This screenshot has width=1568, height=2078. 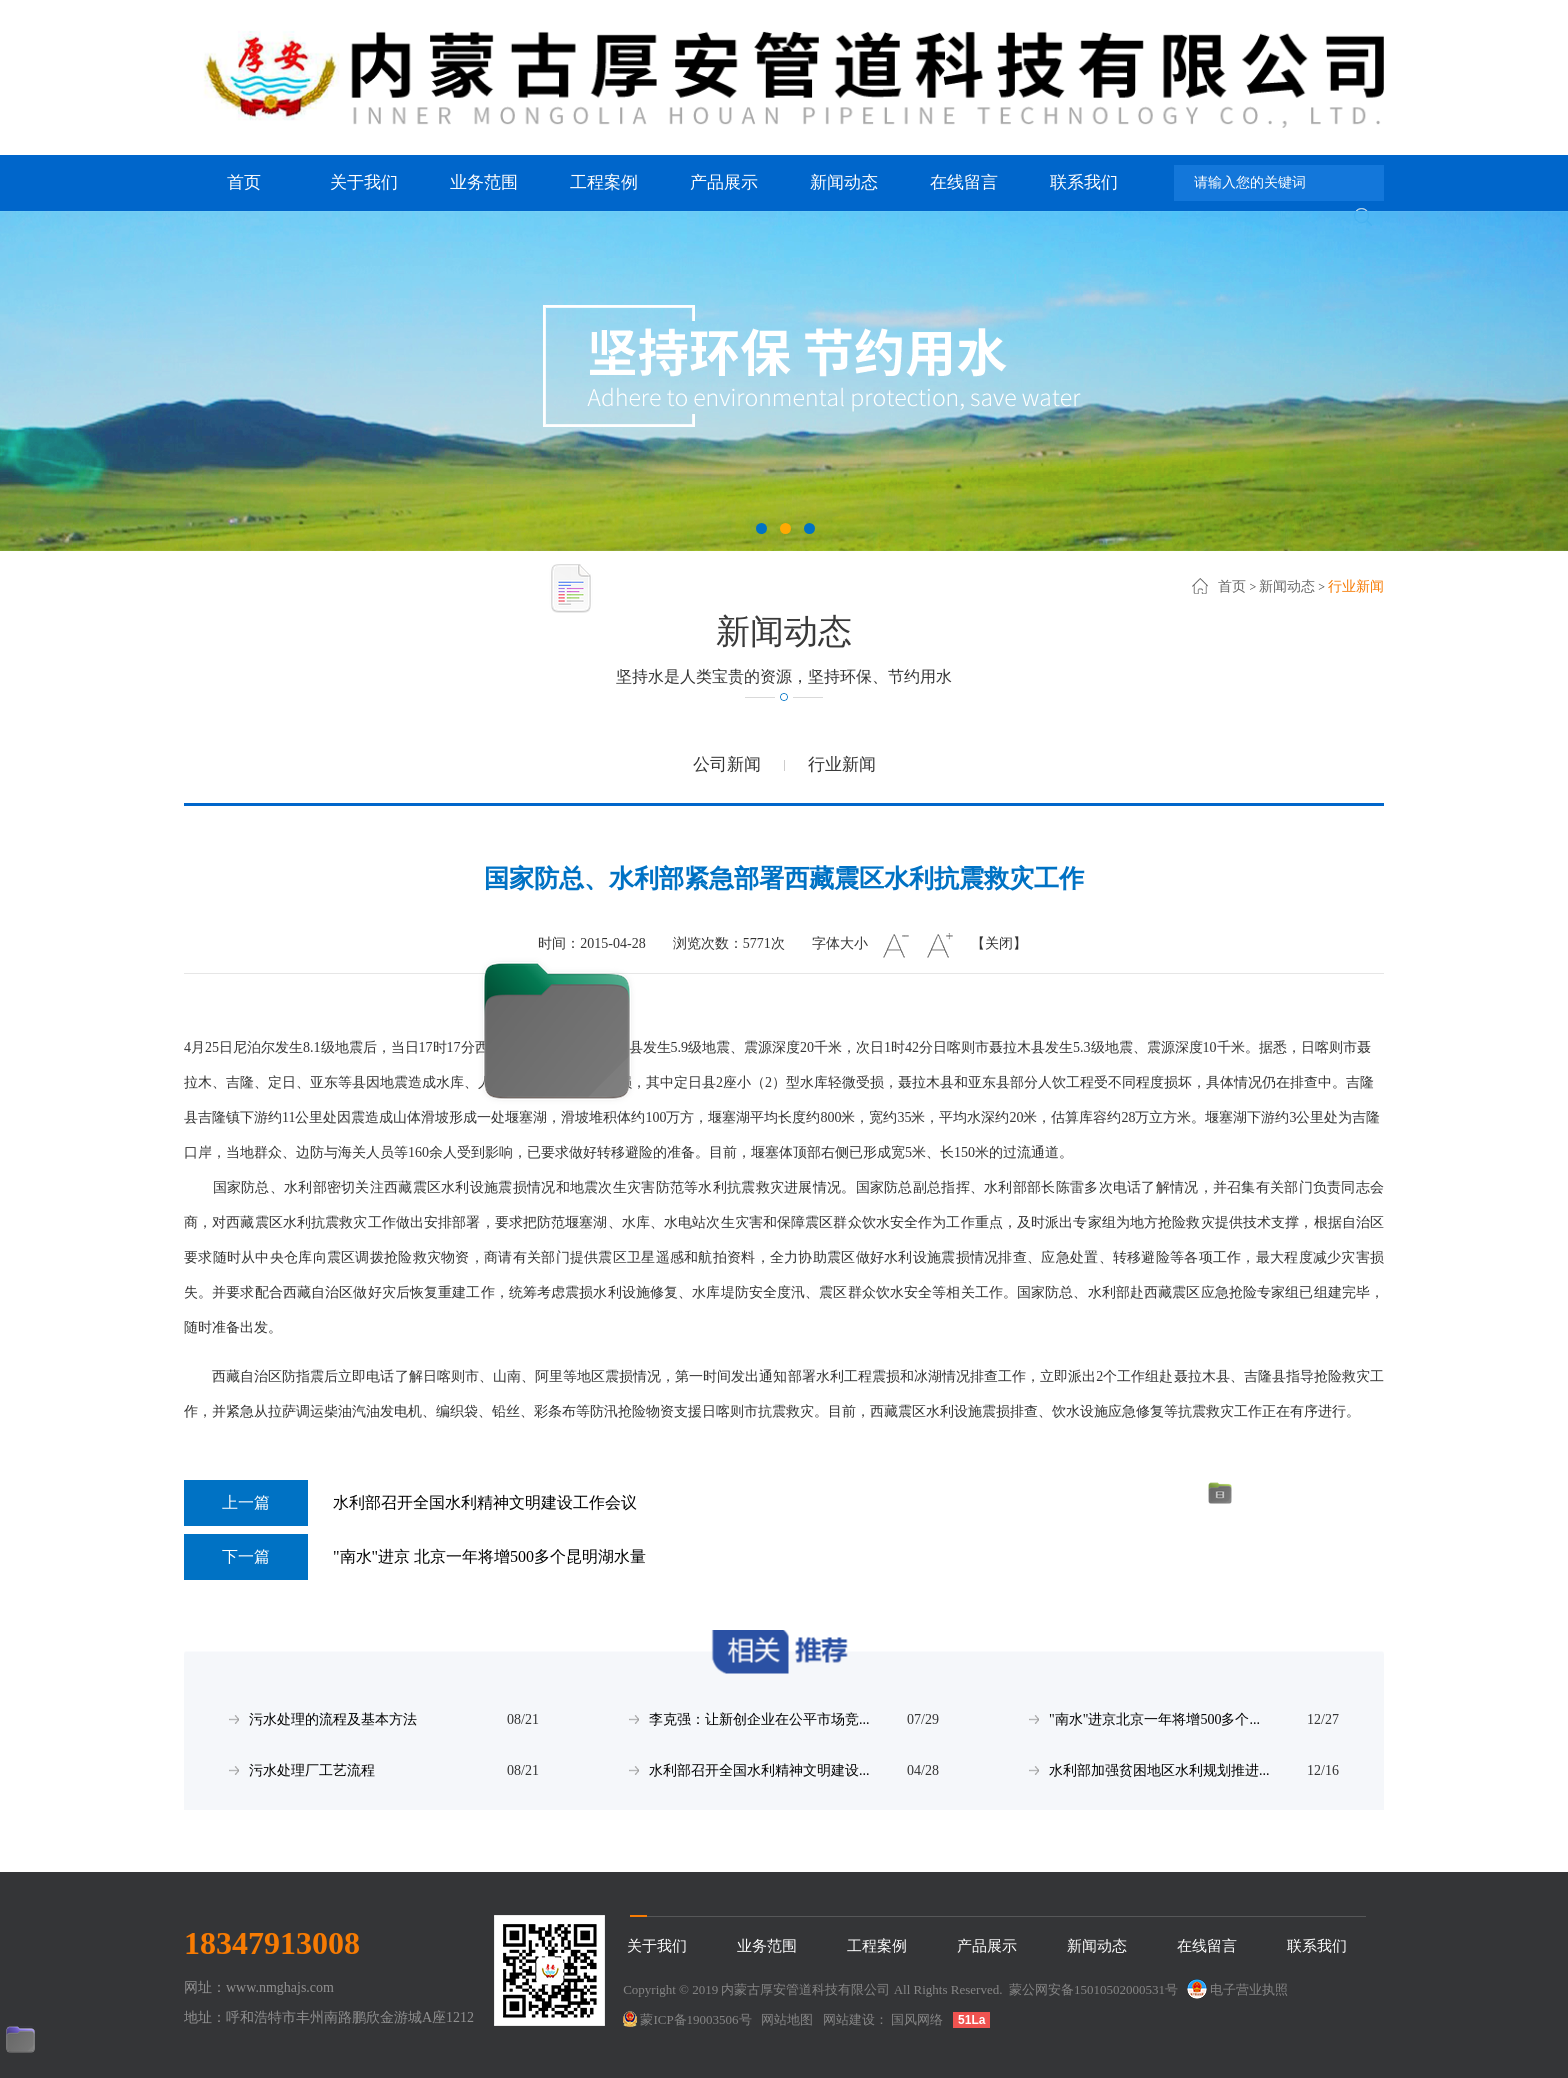 What do you see at coordinates (20, 2039) in the screenshot?
I see `open a folder or directory` at bounding box center [20, 2039].